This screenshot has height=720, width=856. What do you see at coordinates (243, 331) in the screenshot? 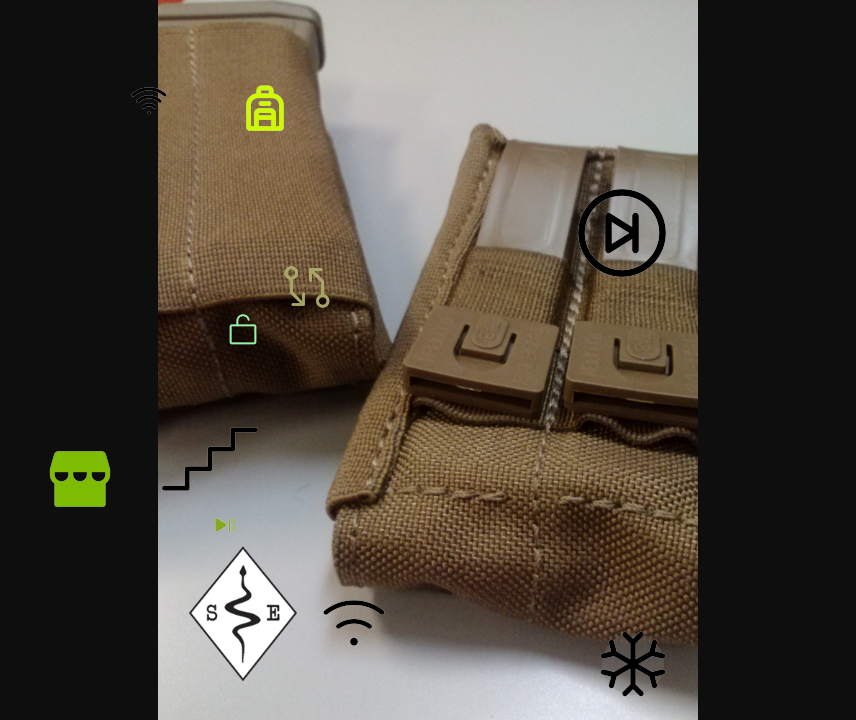
I see `unlock this item or content` at bounding box center [243, 331].